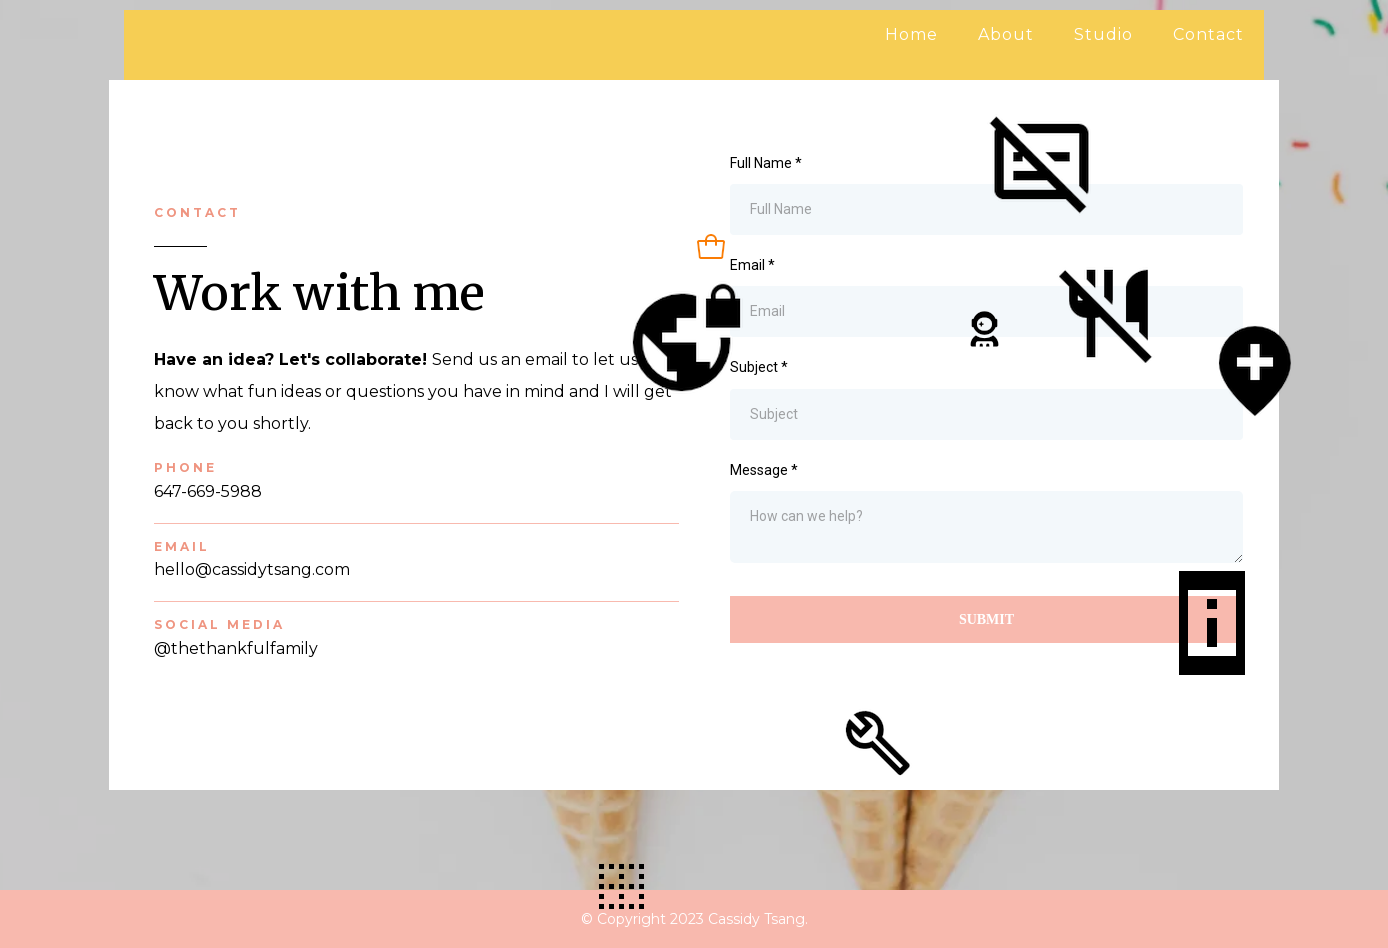  I want to click on indicates active vpn connection, so click(686, 337).